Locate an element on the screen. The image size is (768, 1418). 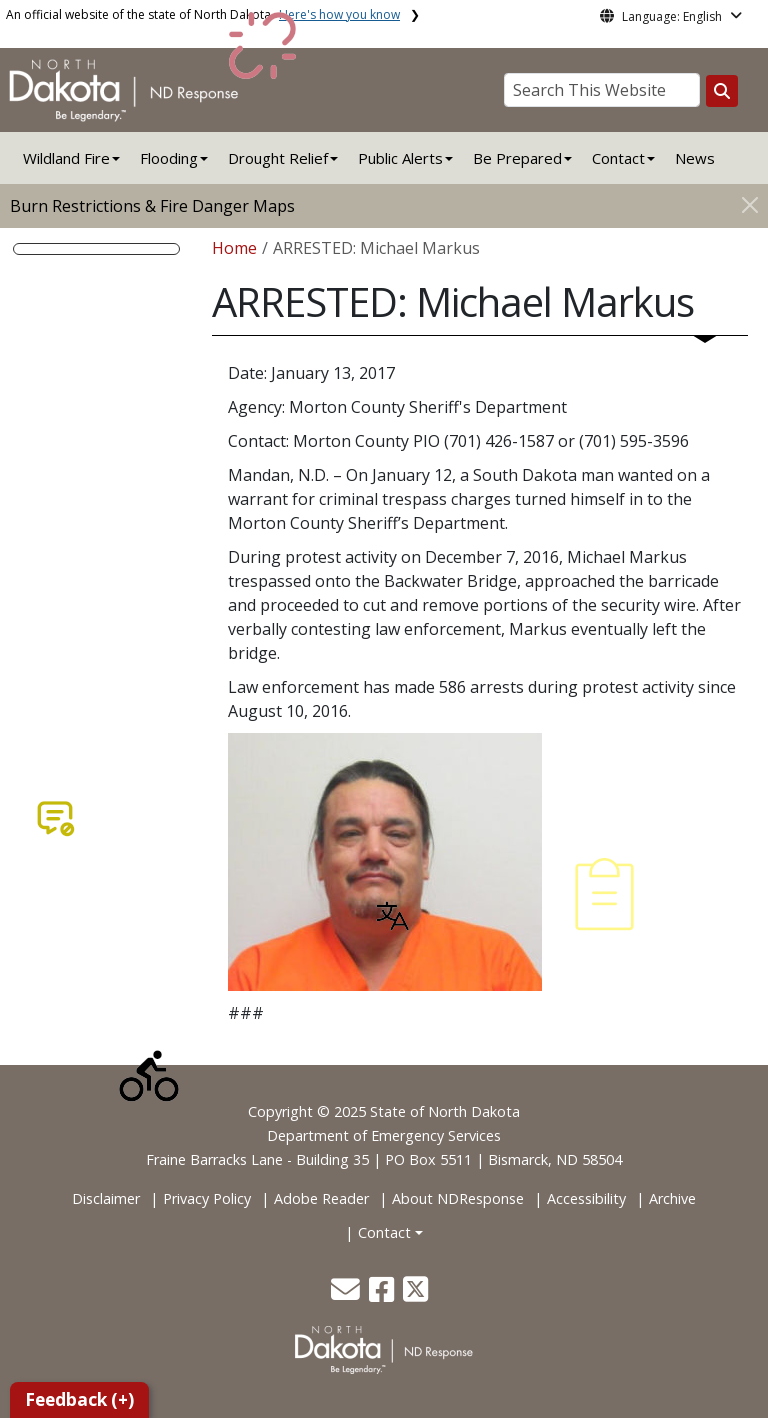
view clipboard contents is located at coordinates (604, 895).